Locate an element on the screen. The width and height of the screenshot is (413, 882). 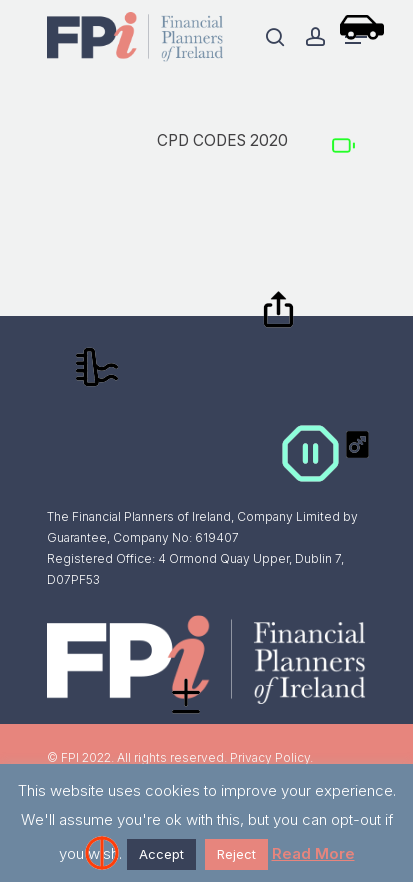
indicates current battery level is located at coordinates (343, 145).